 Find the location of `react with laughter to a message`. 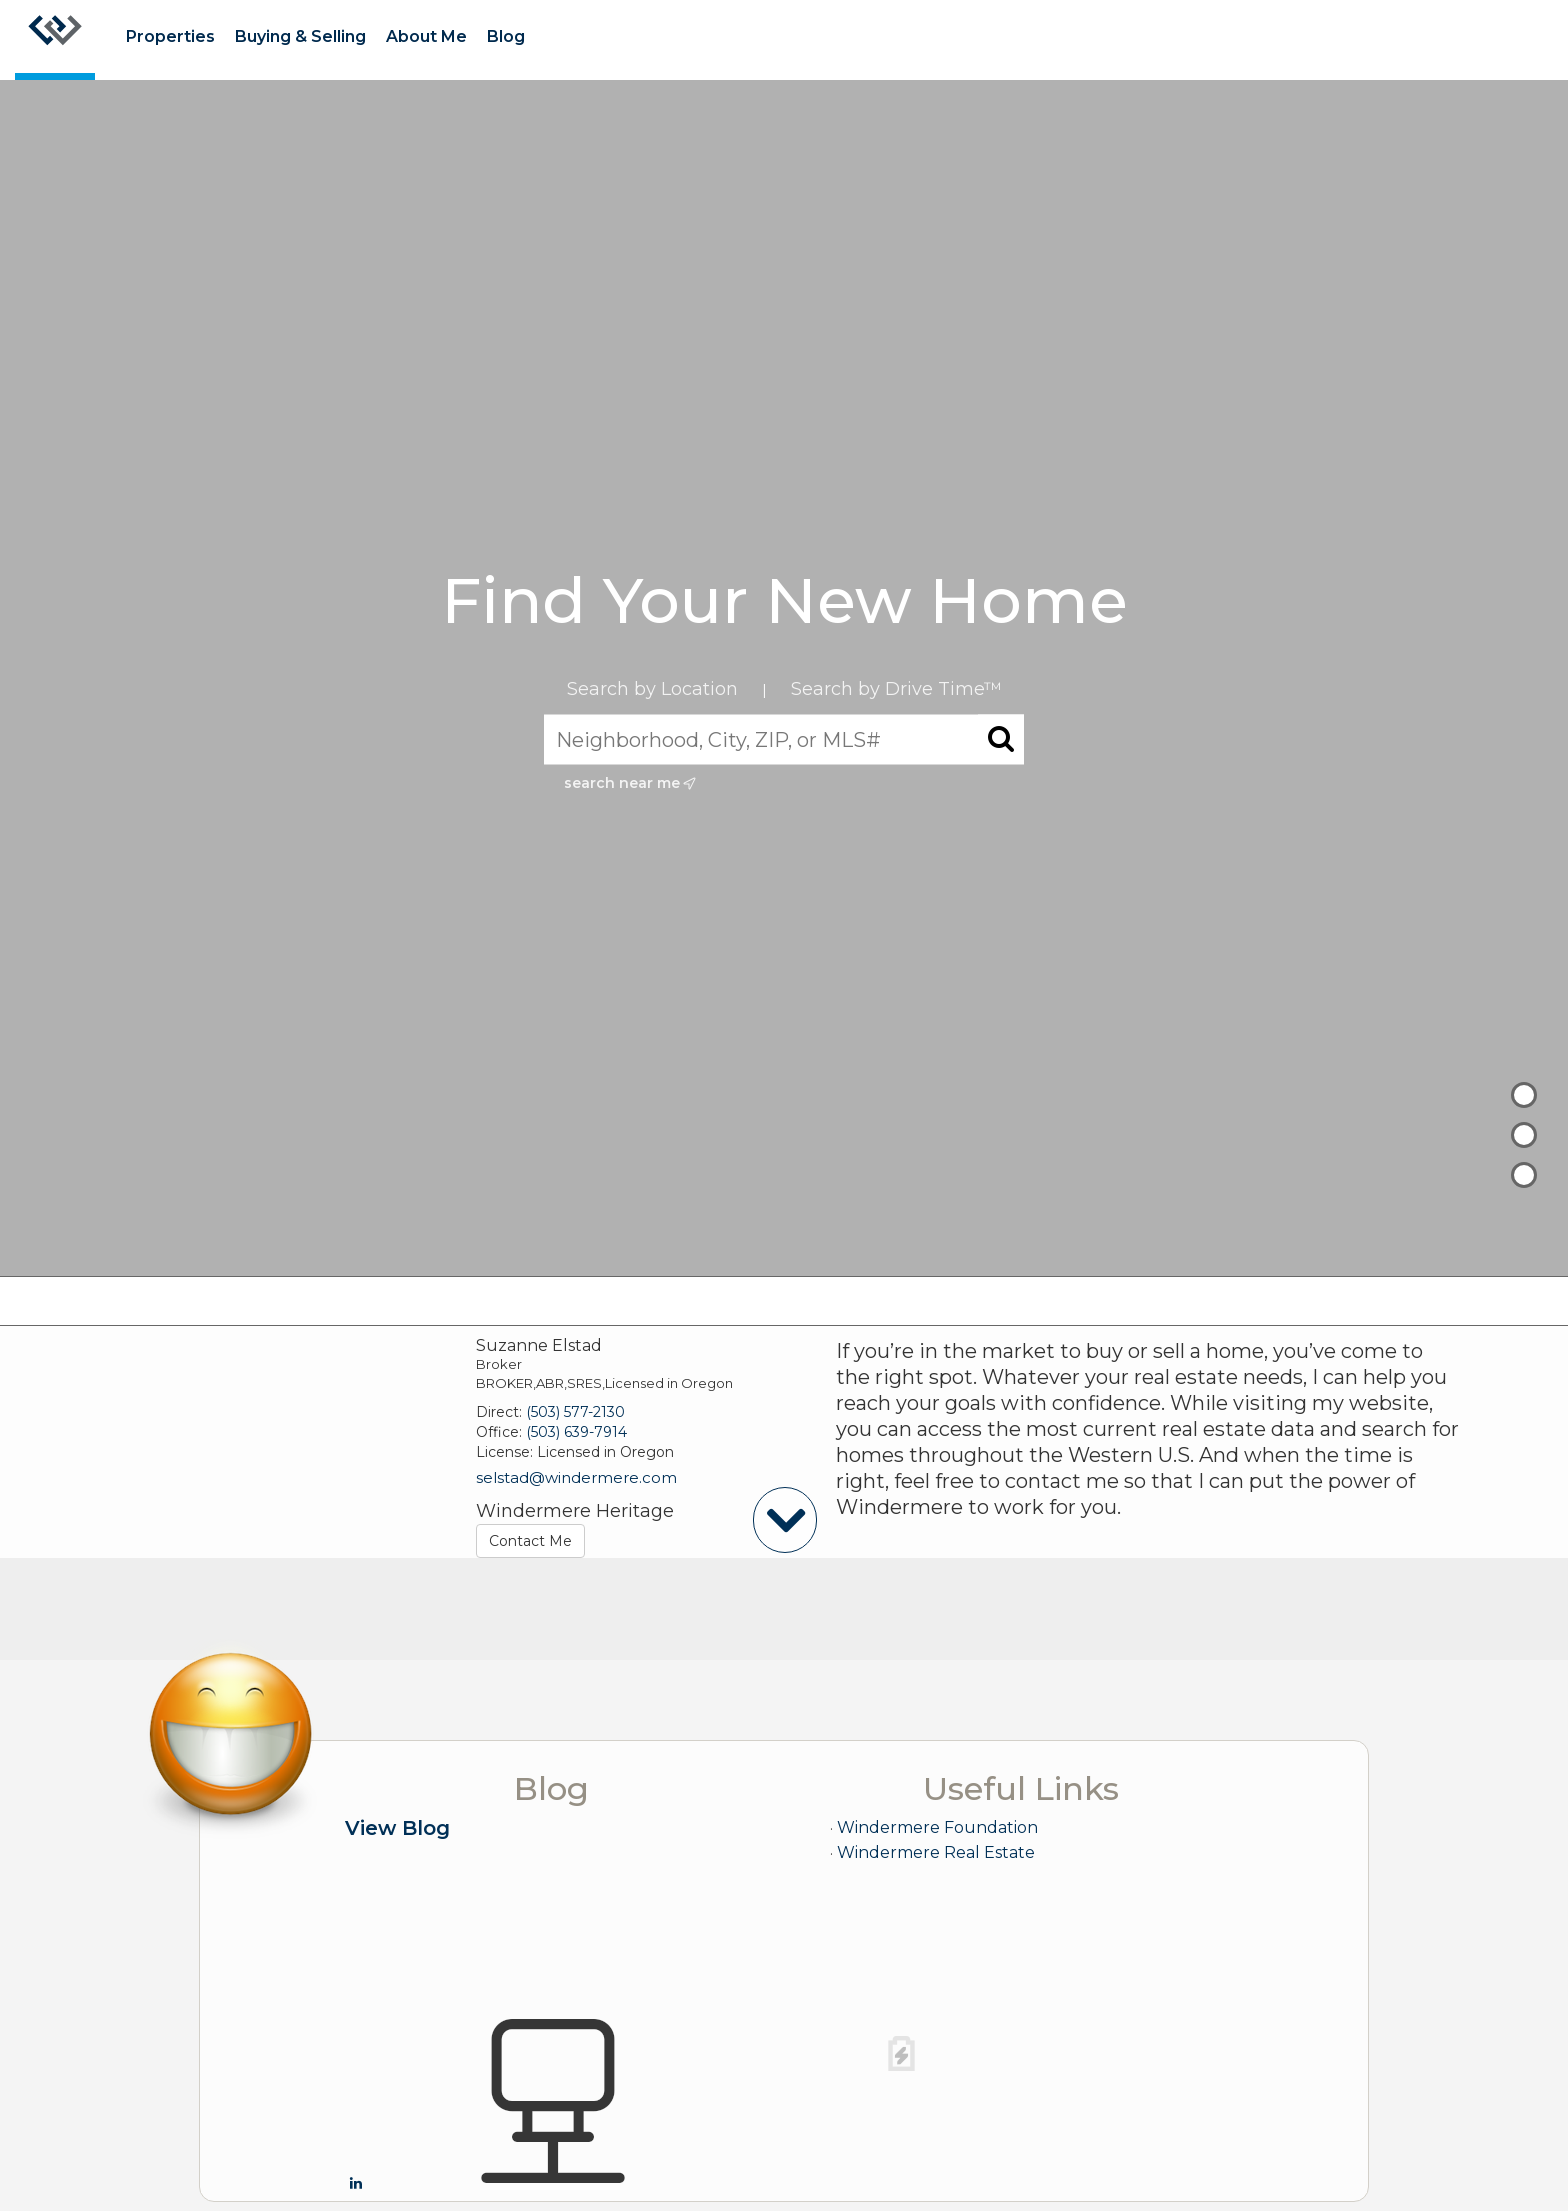

react with laughter to a message is located at coordinates (231, 1741).